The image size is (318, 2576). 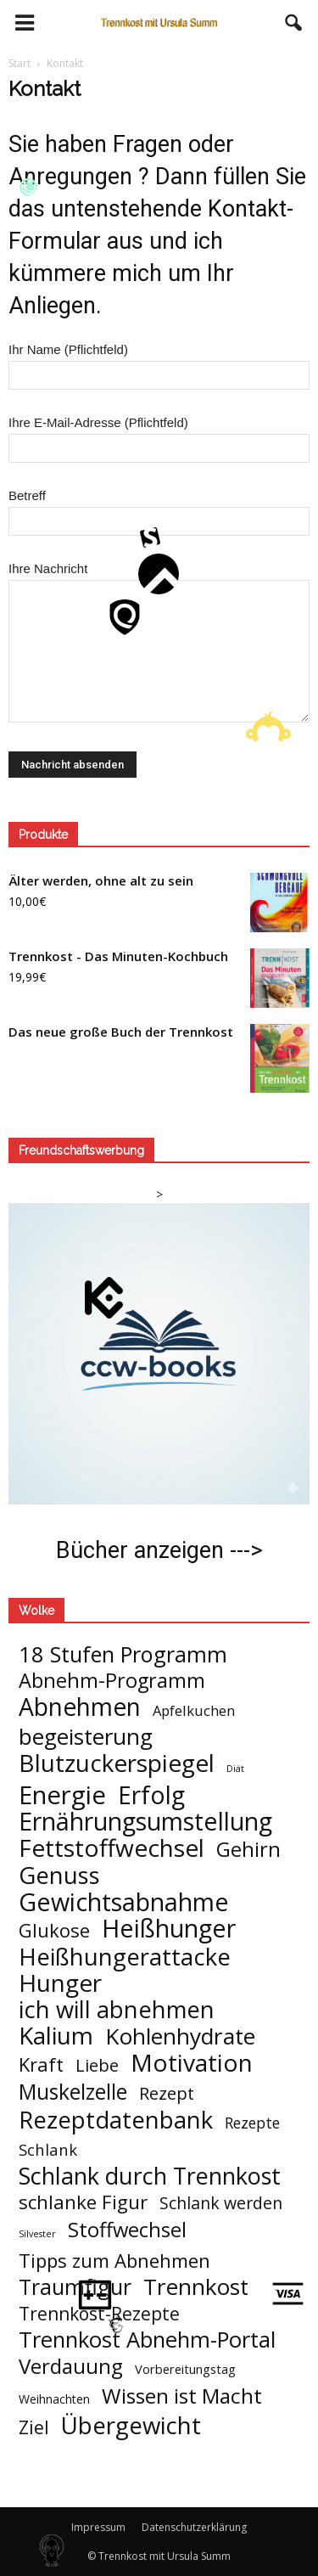 I want to click on MSI brand logo, so click(x=115, y=2325).